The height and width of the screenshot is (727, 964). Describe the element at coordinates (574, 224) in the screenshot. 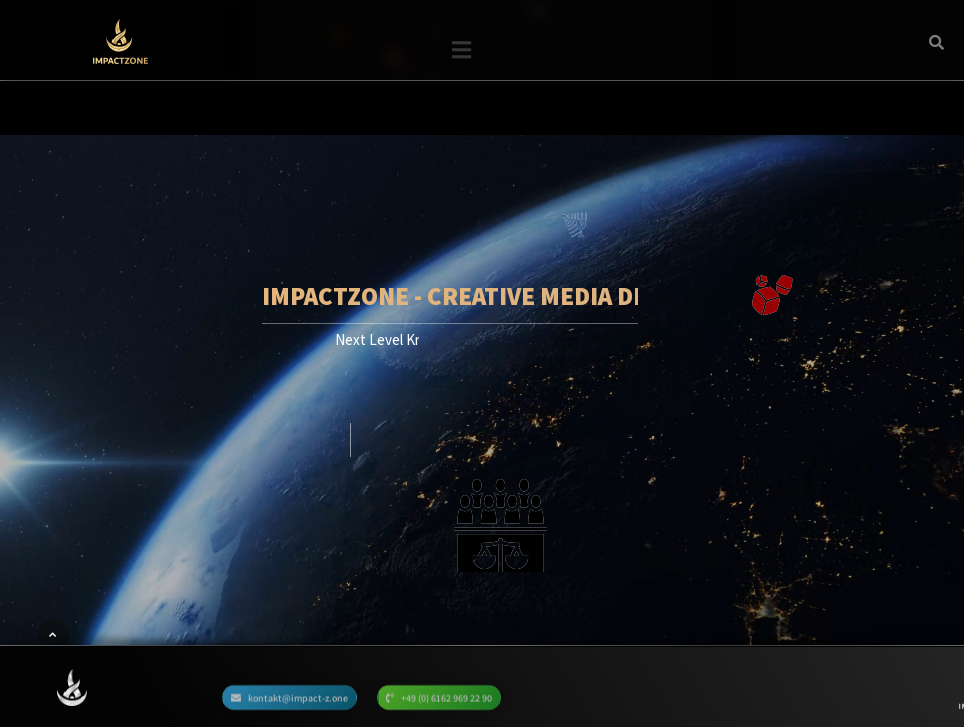

I see `access ultrasound or sonography features` at that location.